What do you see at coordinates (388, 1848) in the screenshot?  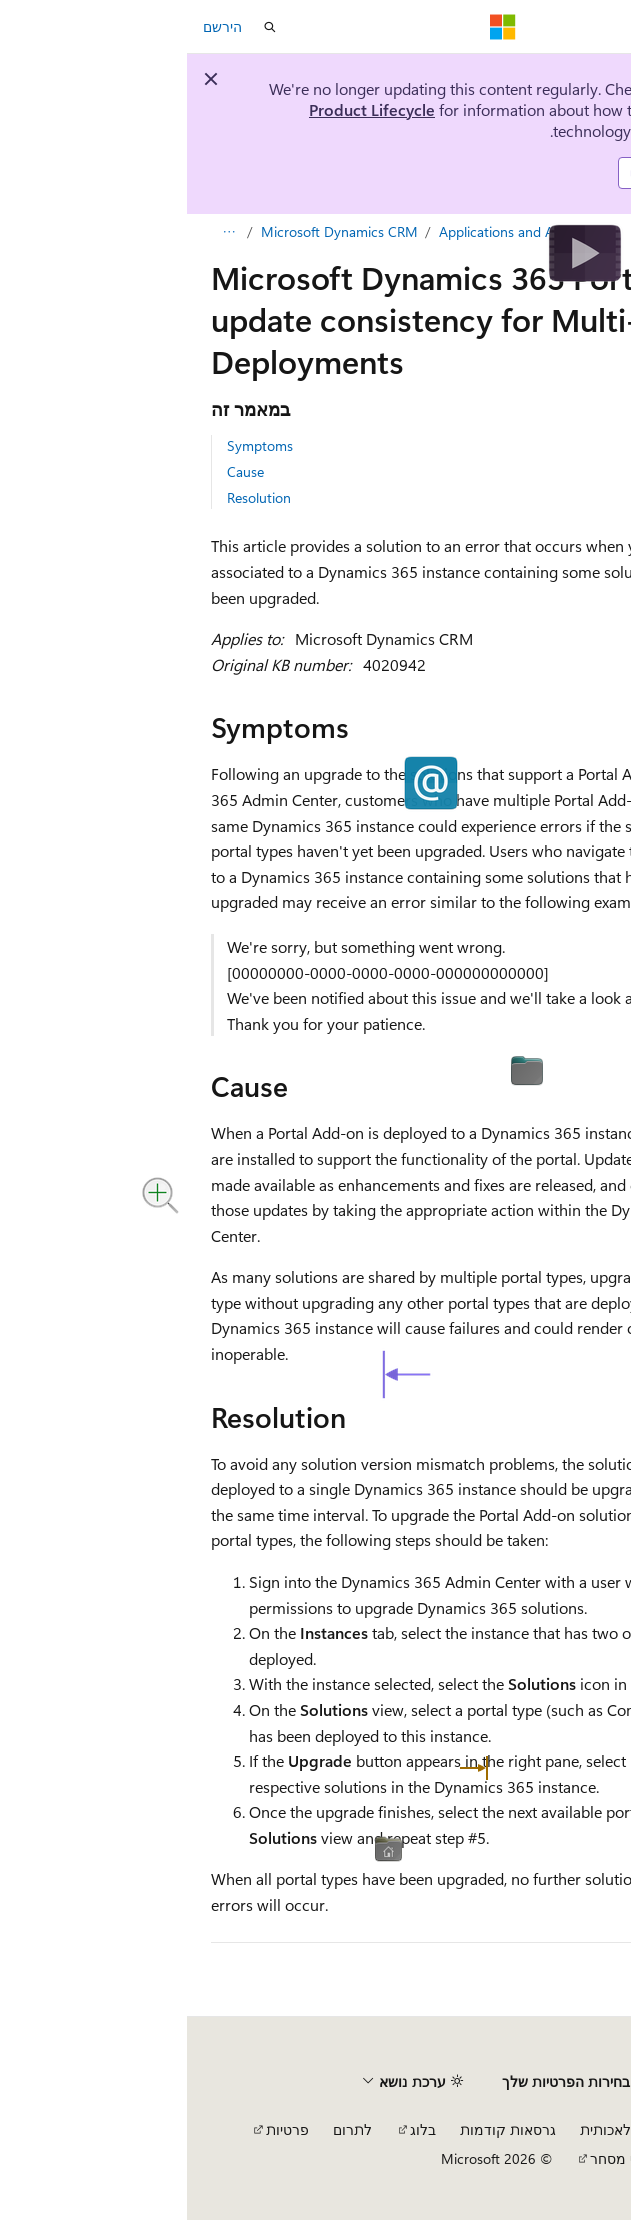 I see `access your home folder` at bounding box center [388, 1848].